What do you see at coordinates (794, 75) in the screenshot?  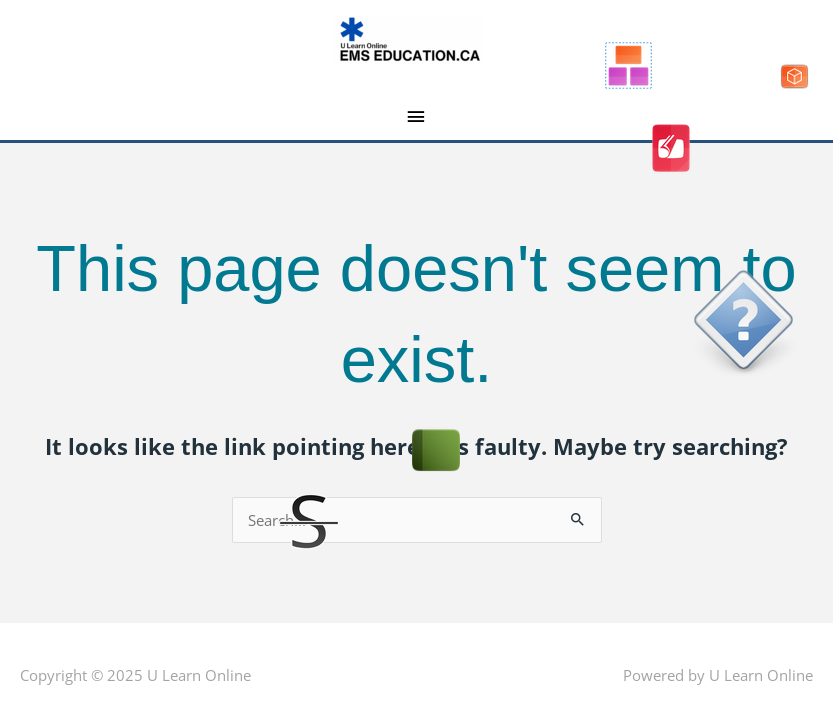 I see `open an STL 3D model file` at bounding box center [794, 75].